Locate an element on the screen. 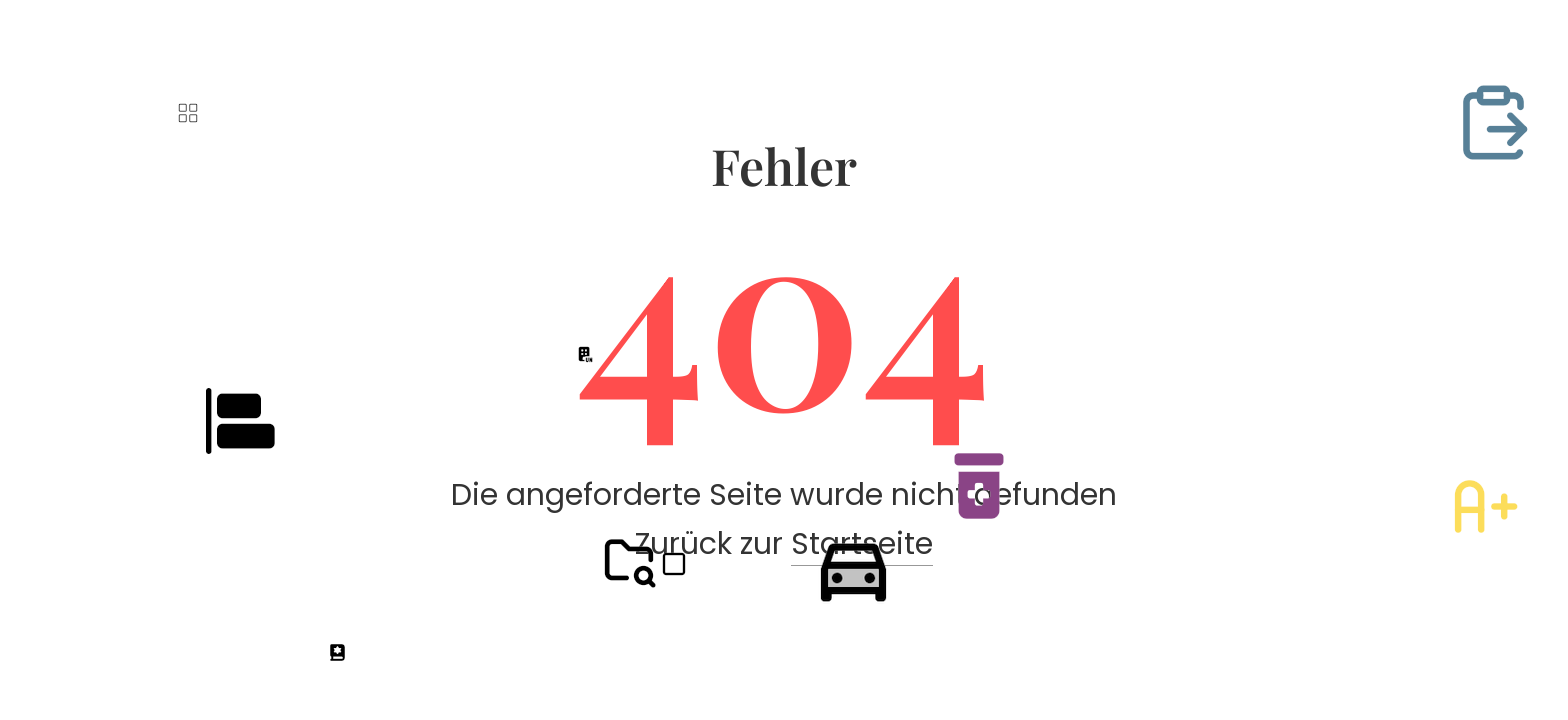  align content to the left is located at coordinates (239, 421).